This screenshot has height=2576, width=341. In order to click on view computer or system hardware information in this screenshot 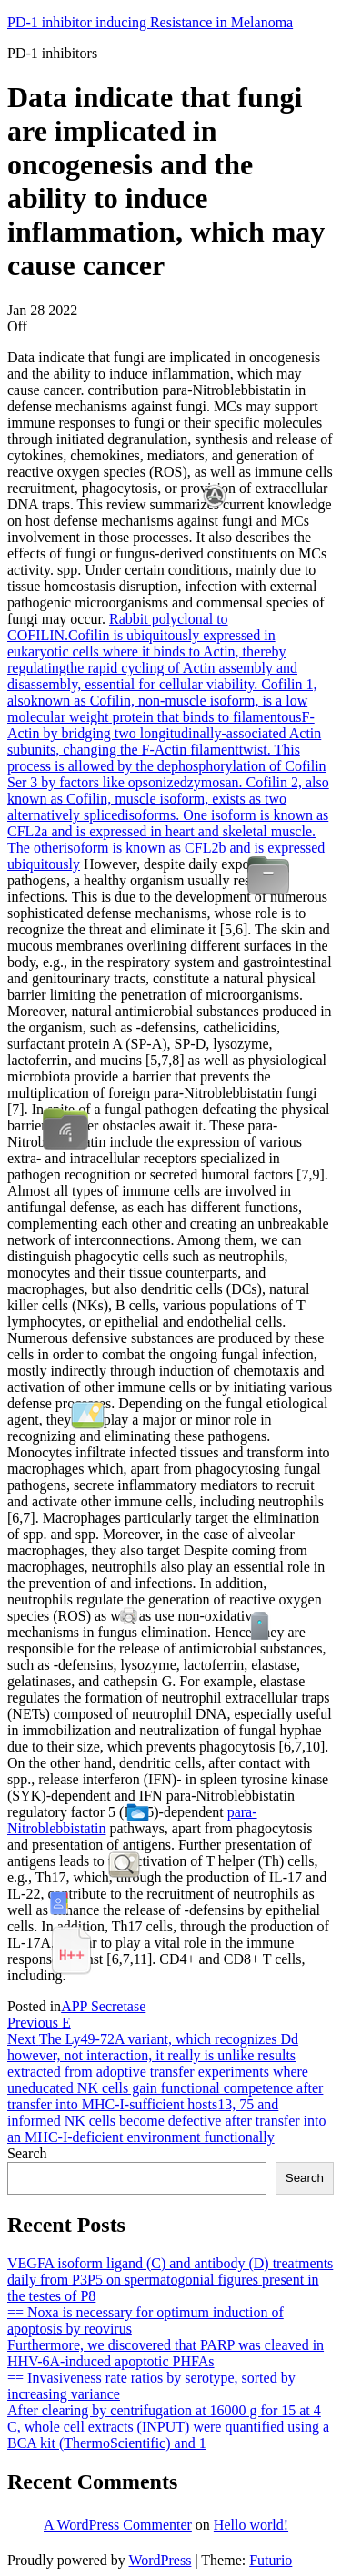, I will do `click(259, 1625)`.